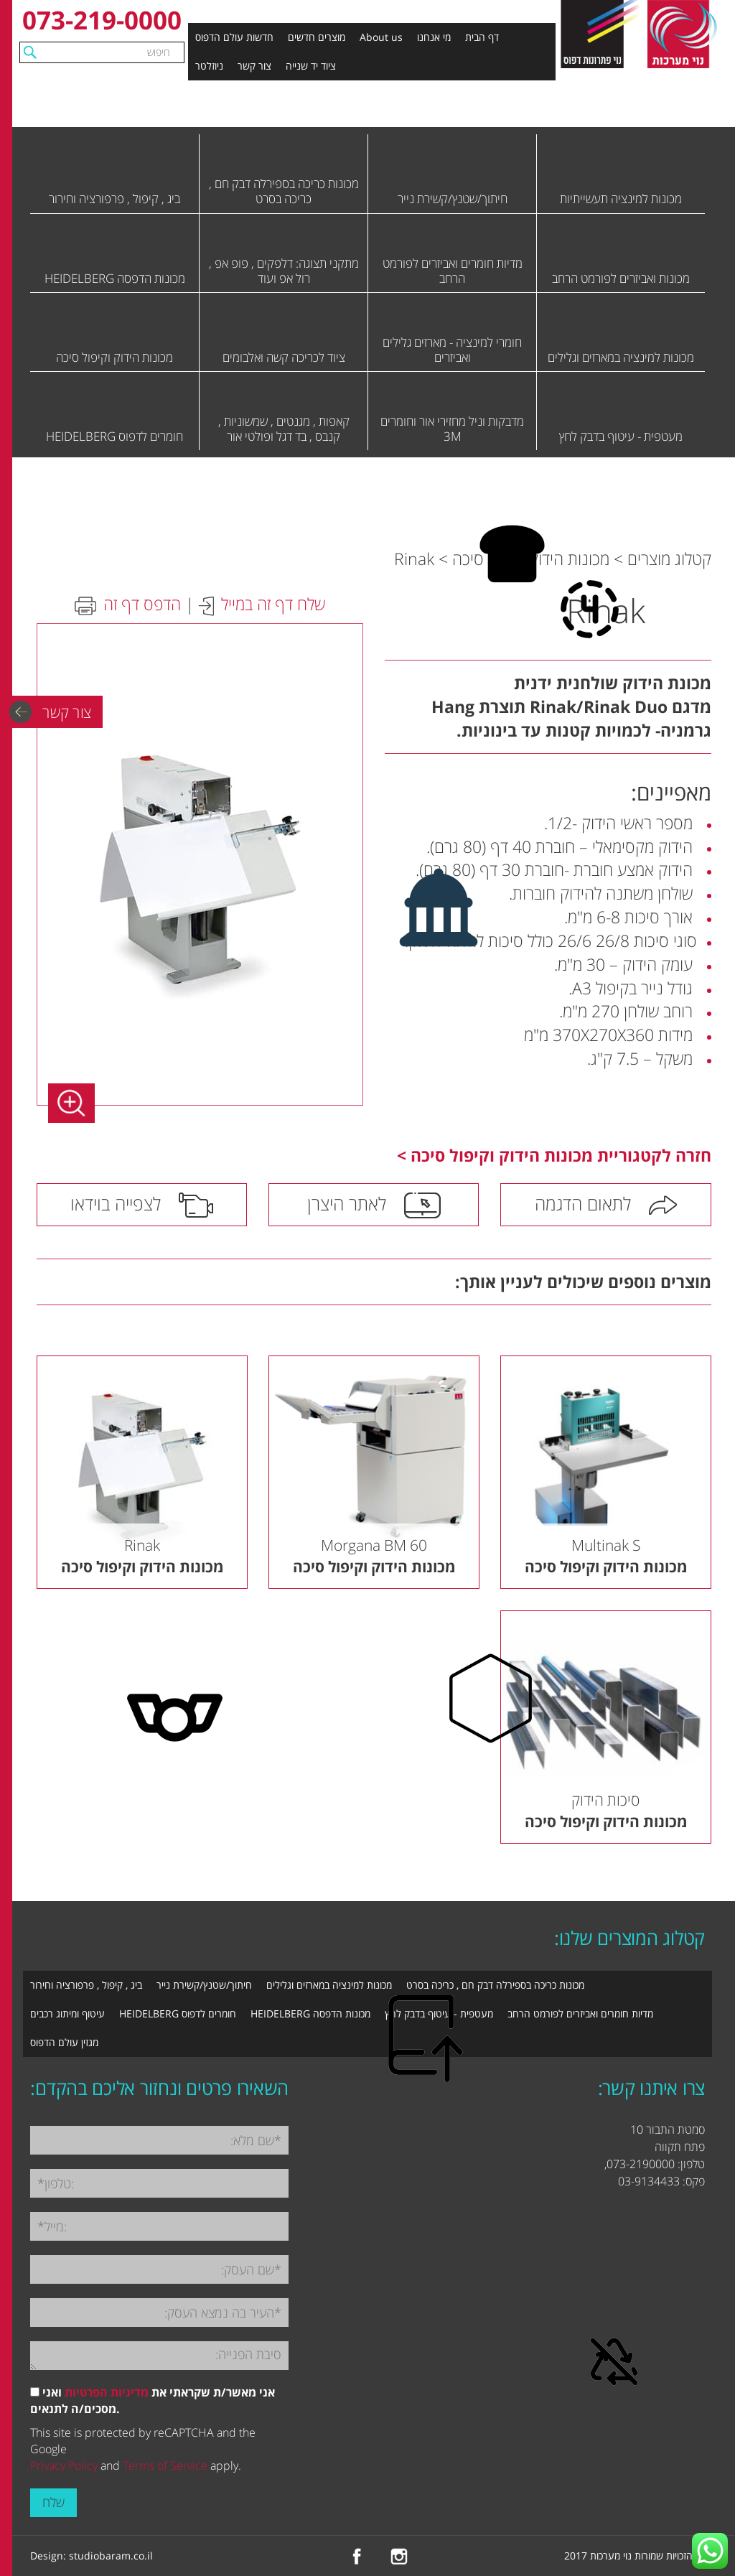  What do you see at coordinates (512, 554) in the screenshot?
I see `access bakery or bread-related content` at bounding box center [512, 554].